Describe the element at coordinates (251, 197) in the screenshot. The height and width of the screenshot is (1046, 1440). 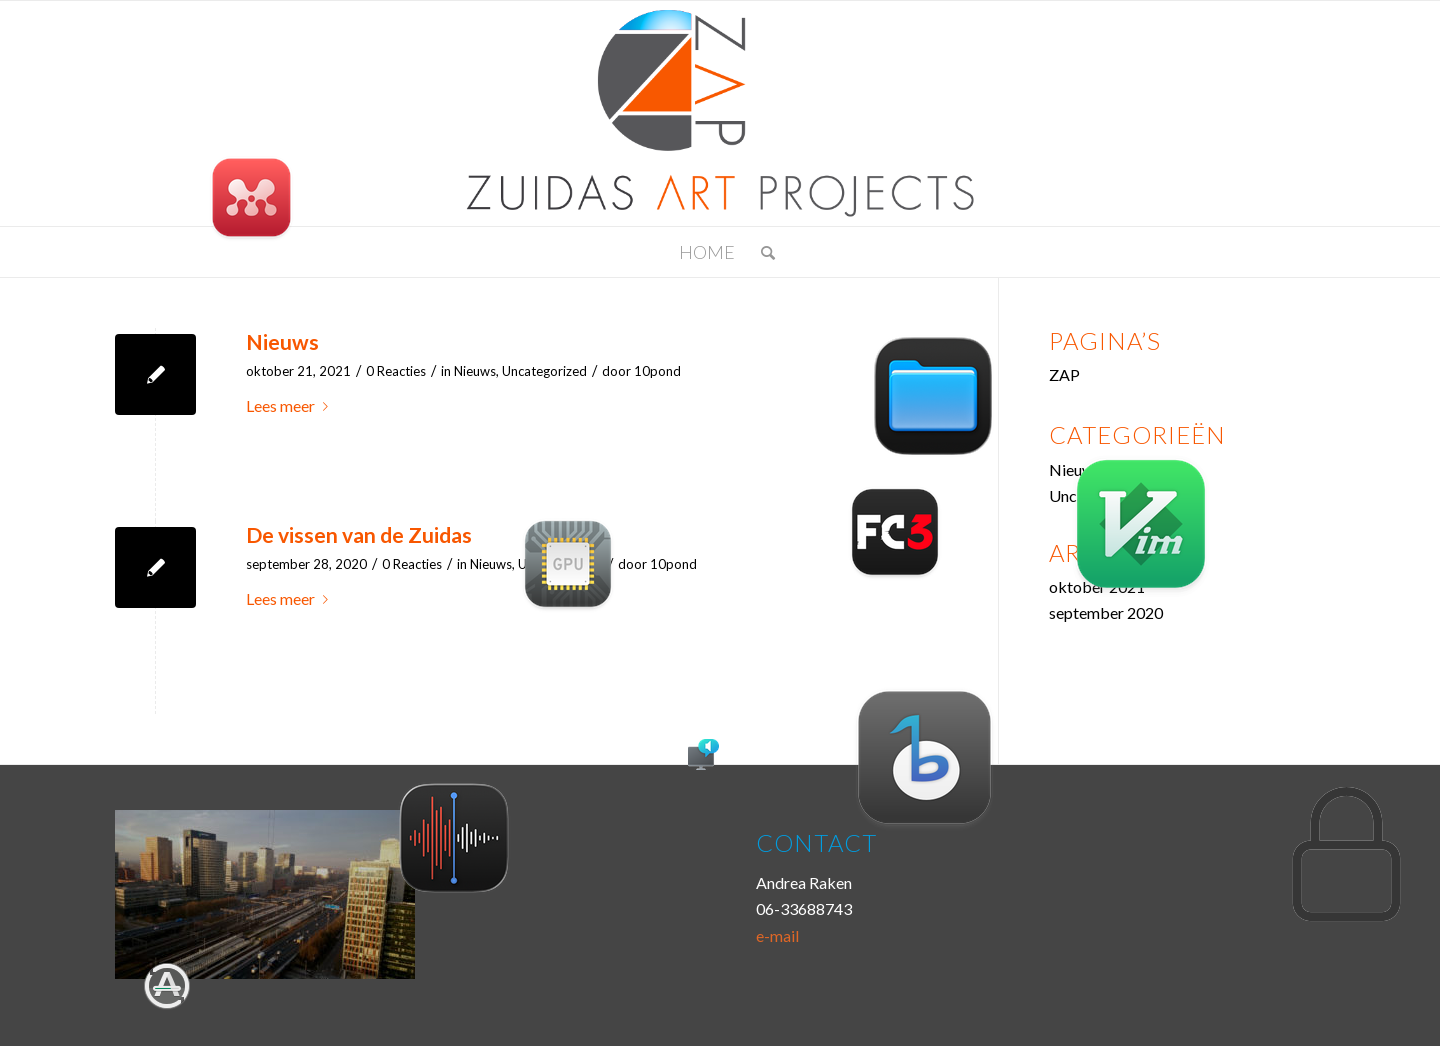
I see `open mendeley desktop reference manager` at that location.